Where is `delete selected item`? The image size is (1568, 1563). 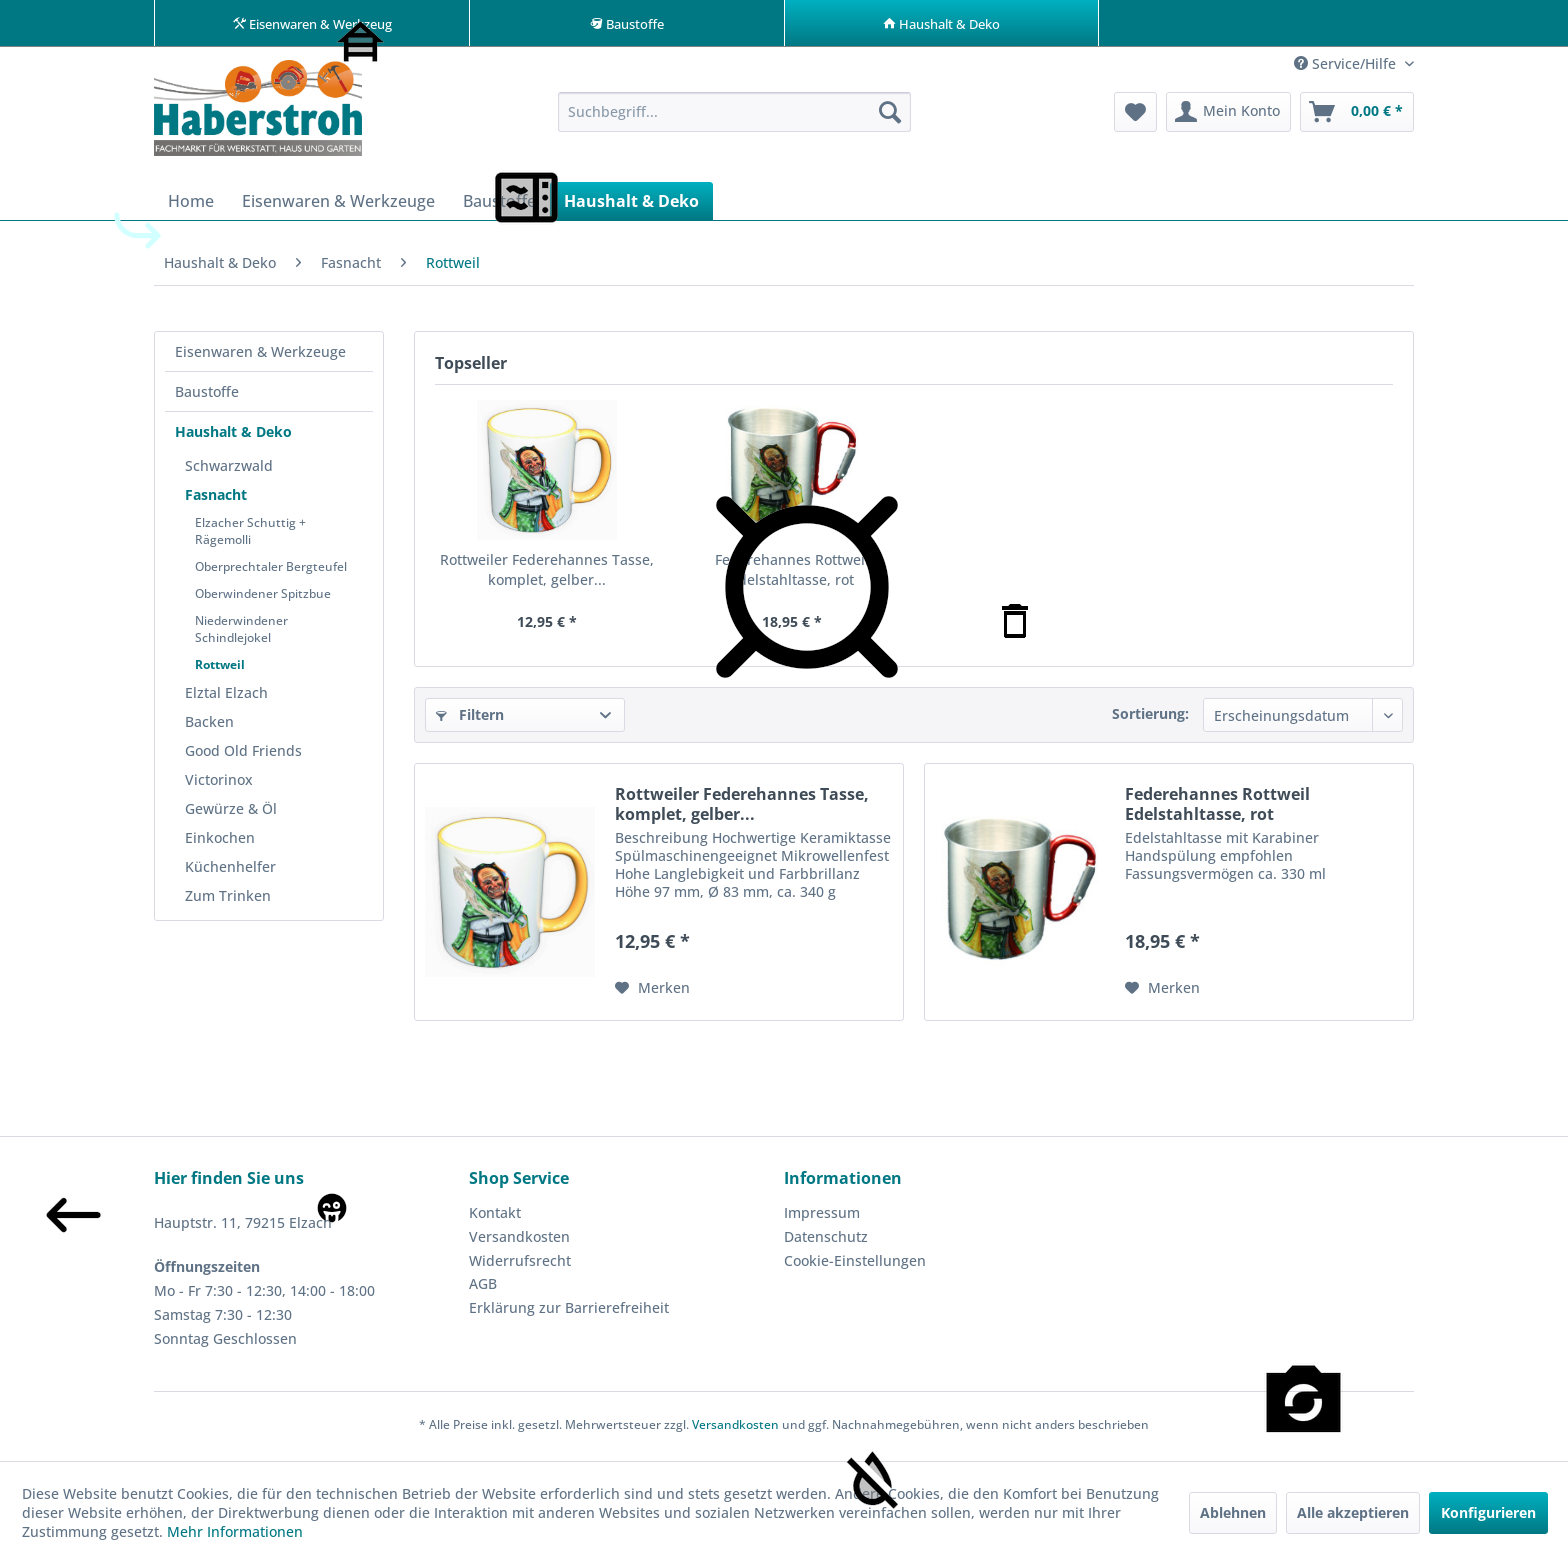
delete selected item is located at coordinates (1015, 621).